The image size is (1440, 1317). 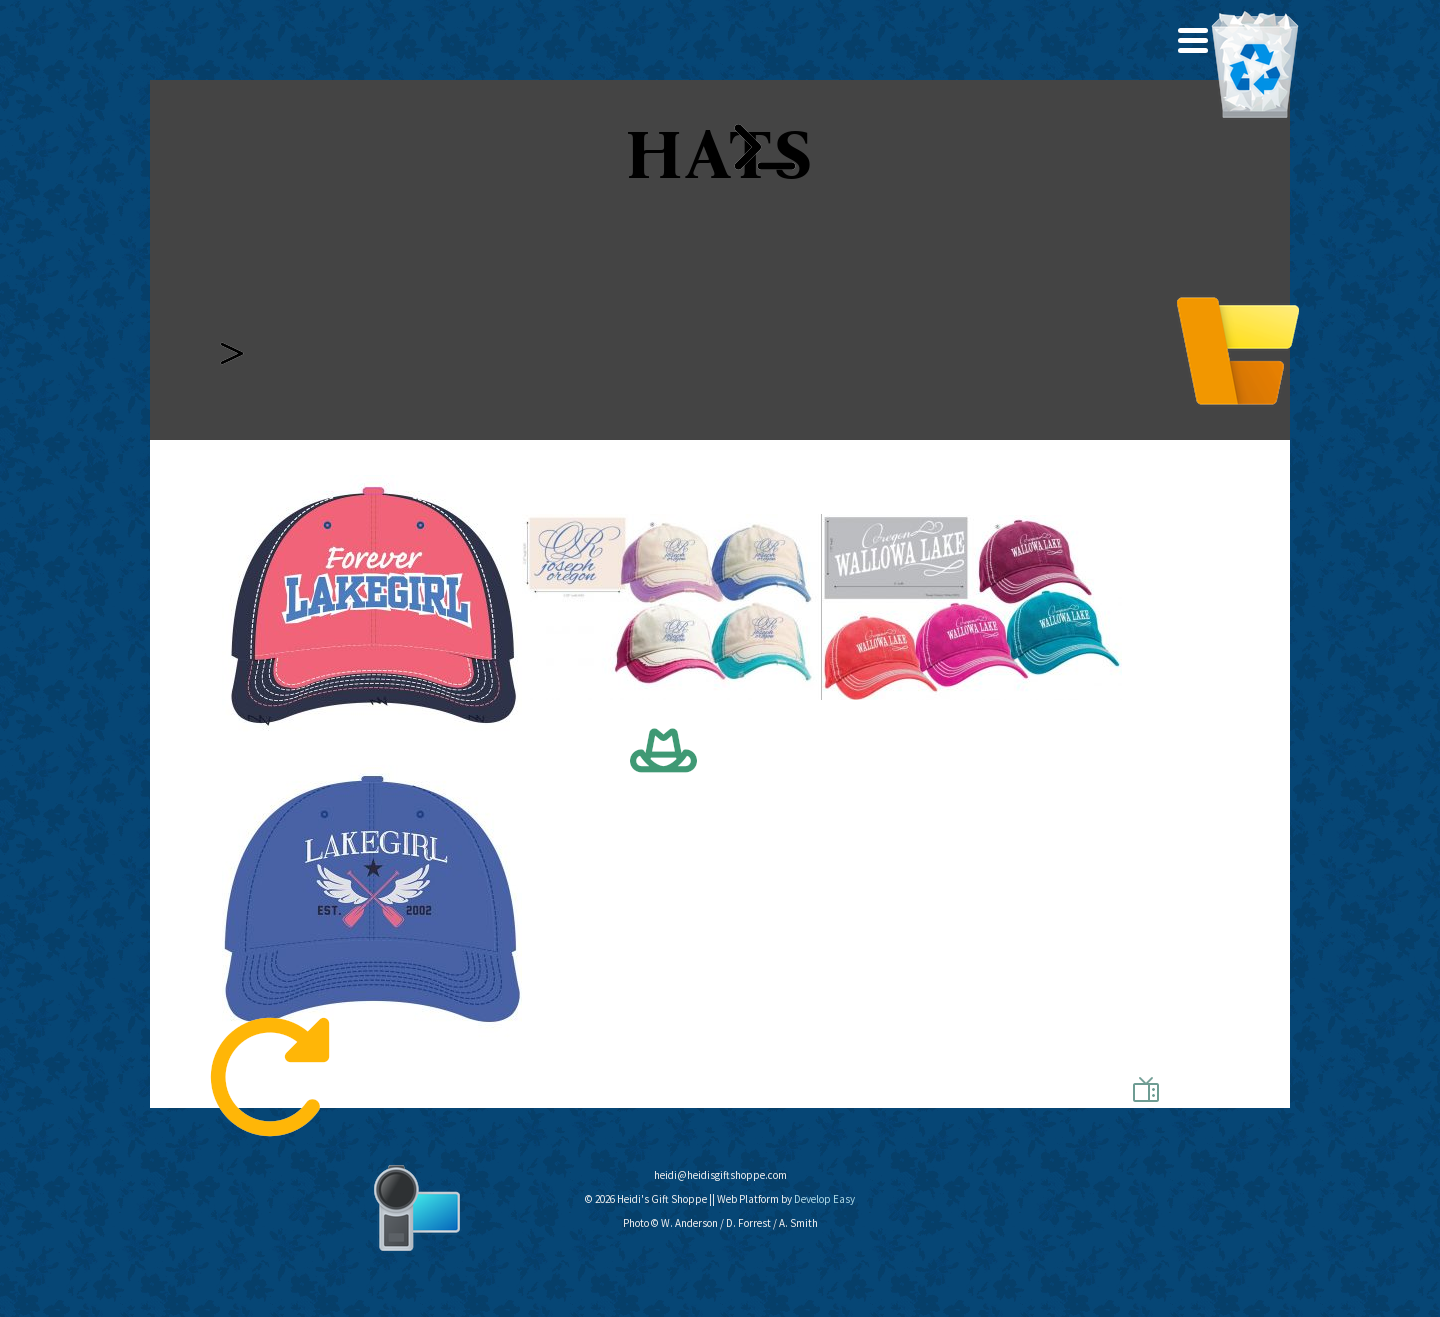 What do you see at coordinates (1146, 1091) in the screenshot?
I see `access TV or video streaming content` at bounding box center [1146, 1091].